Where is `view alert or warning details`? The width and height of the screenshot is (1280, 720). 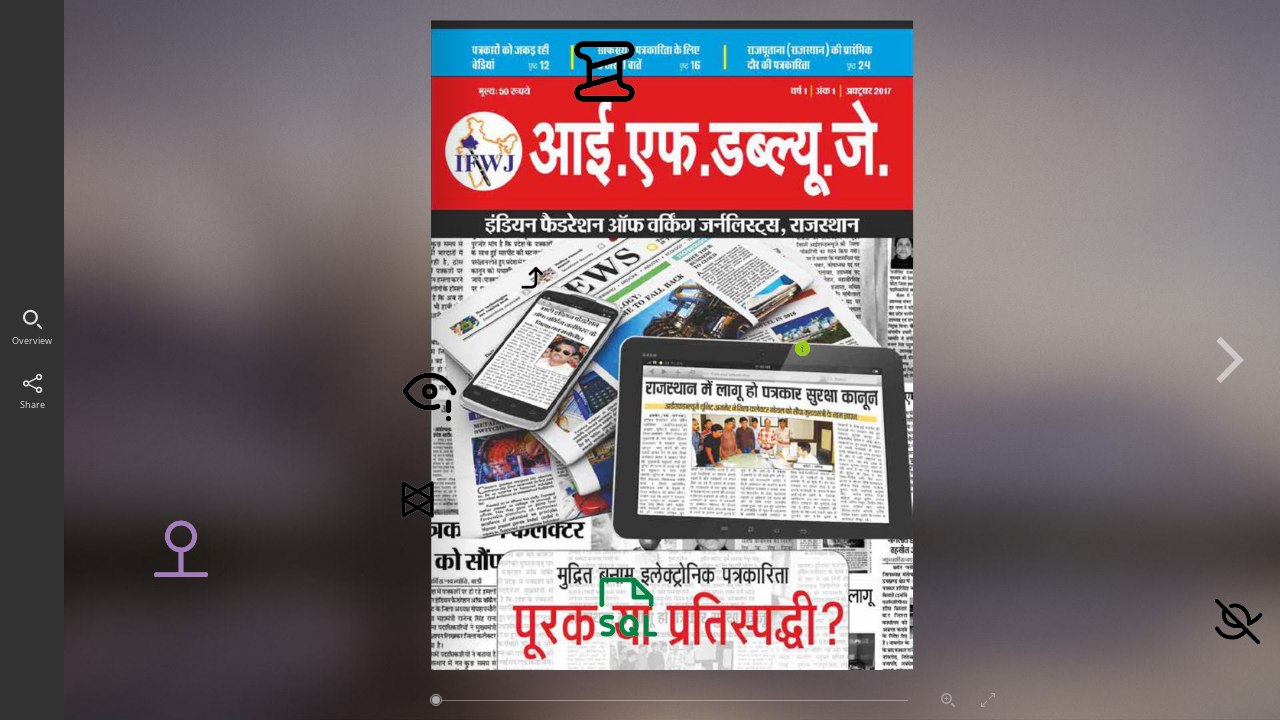
view alert or warning details is located at coordinates (429, 391).